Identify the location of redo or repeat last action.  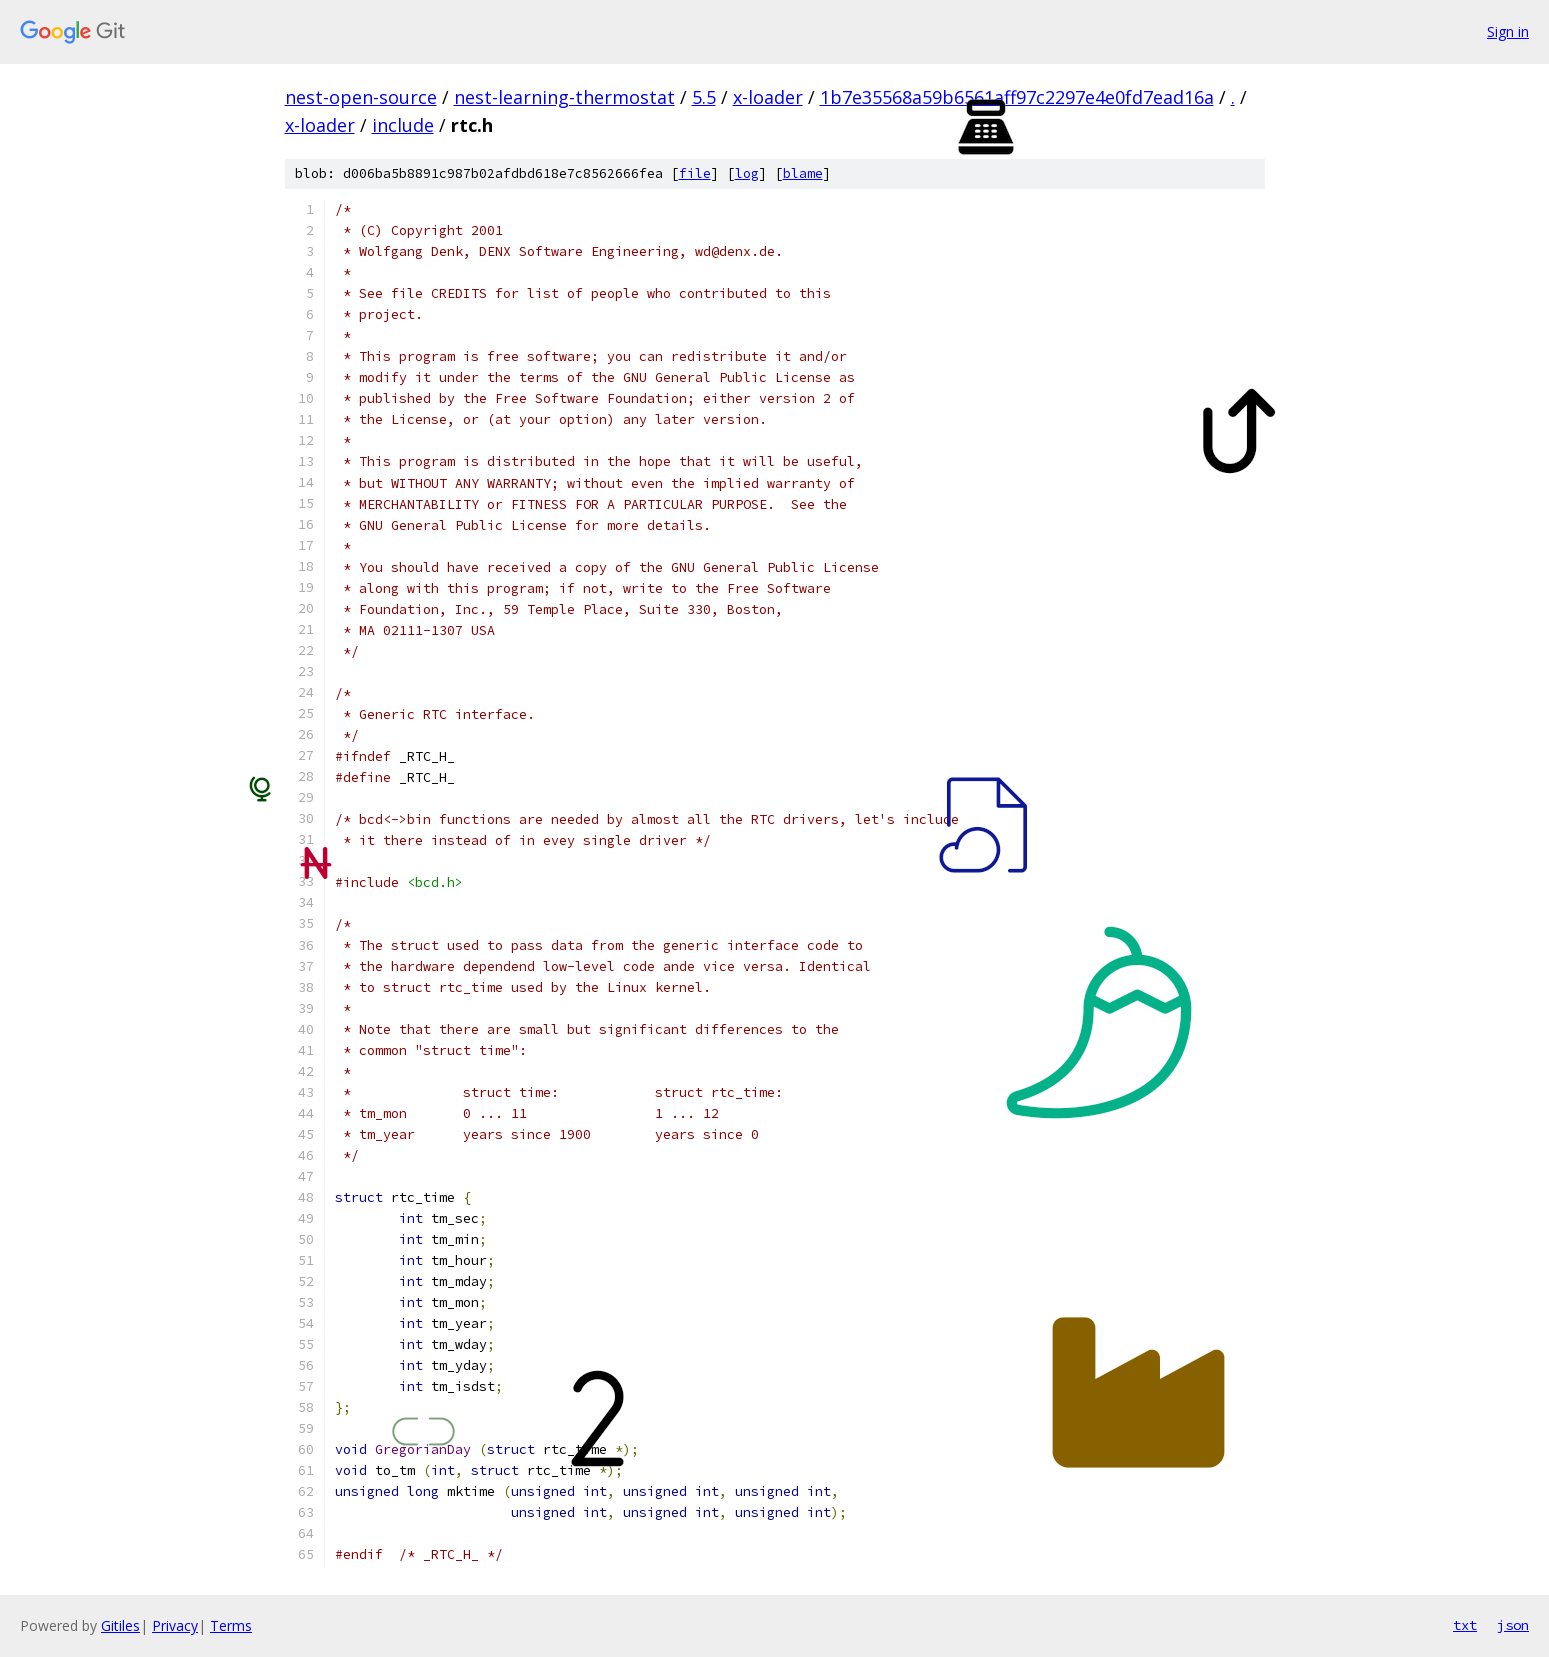
(1236, 431).